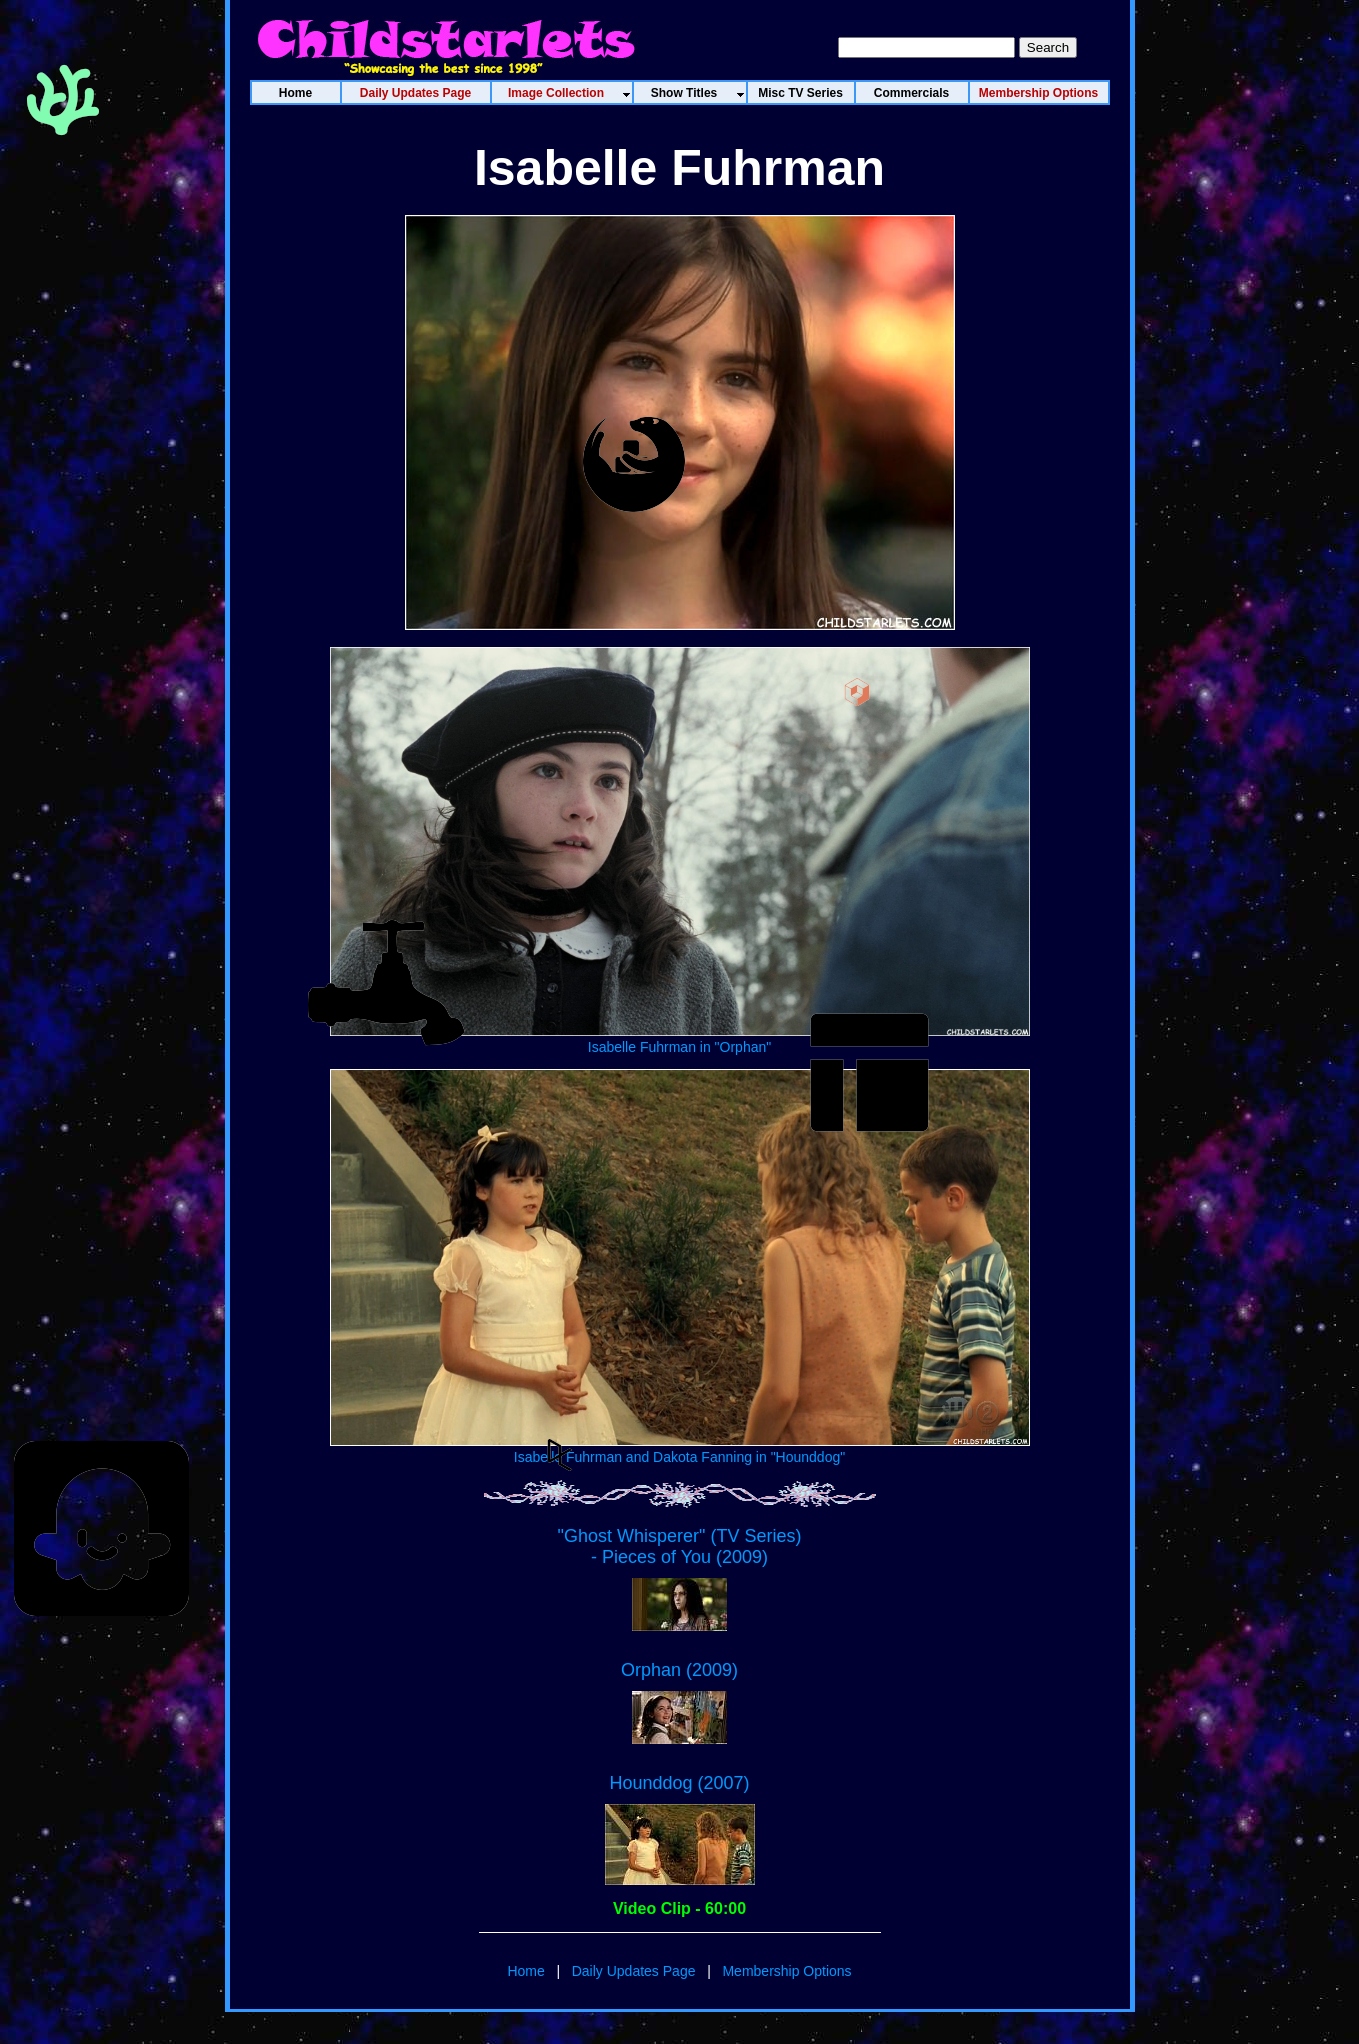 The image size is (1359, 2044). Describe the element at coordinates (560, 1455) in the screenshot. I see `open the DataCamp app` at that location.